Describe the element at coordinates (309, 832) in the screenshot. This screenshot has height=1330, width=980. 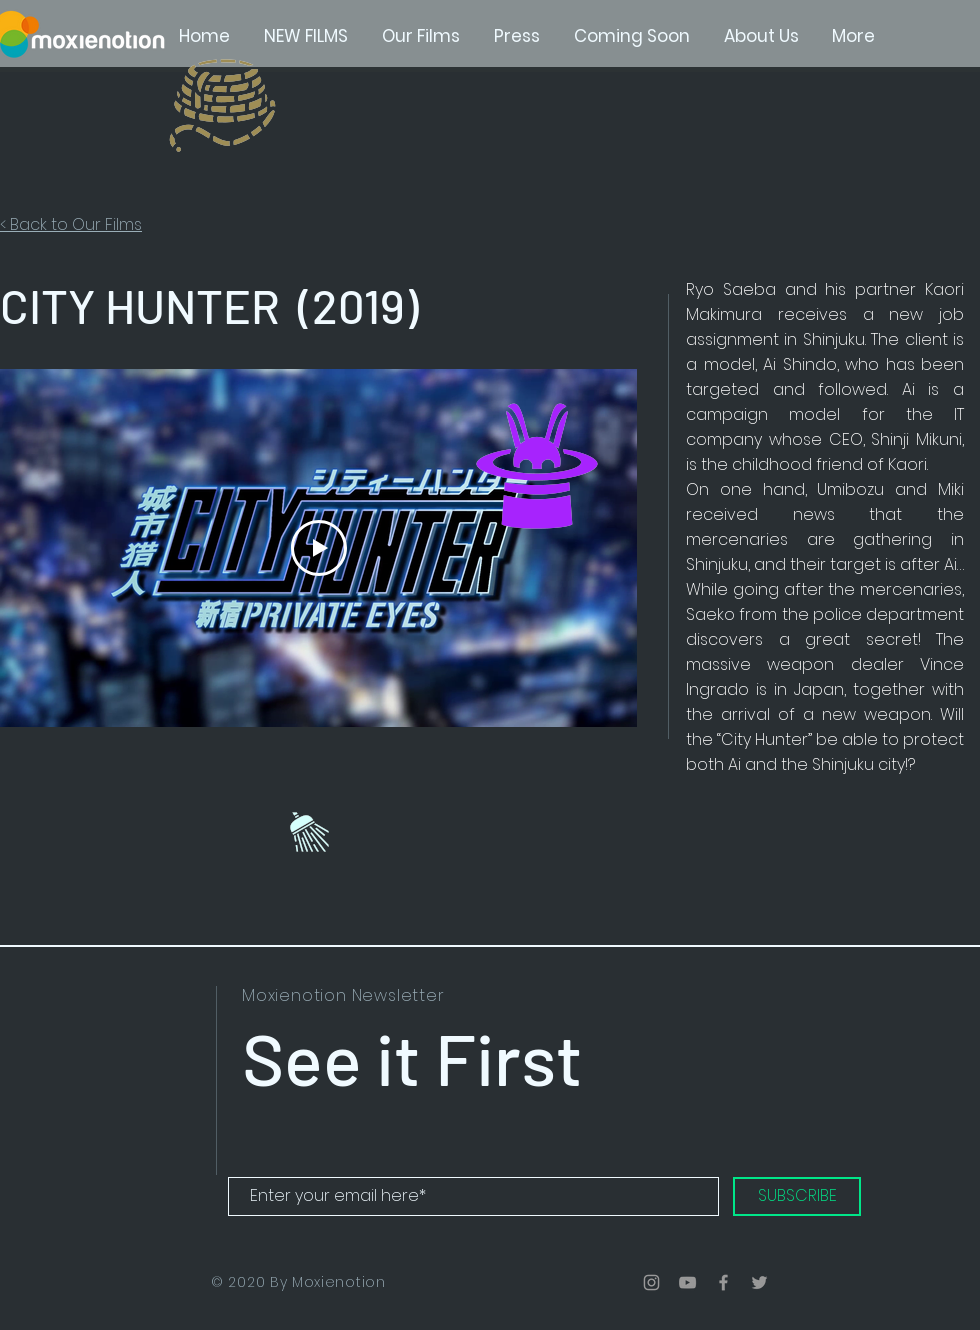
I see `indicates bathroom or shower facilities available` at that location.